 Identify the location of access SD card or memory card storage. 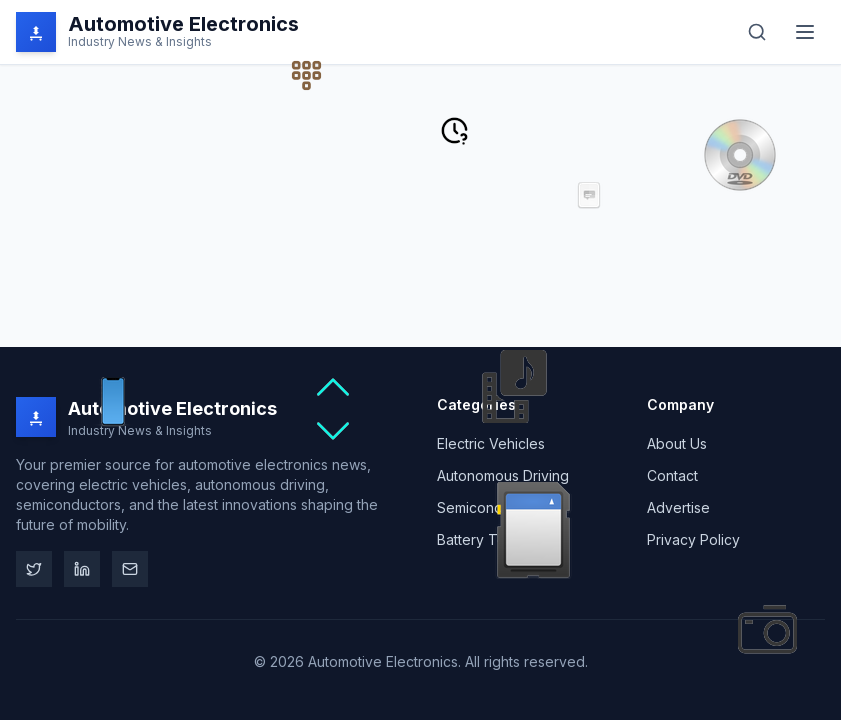
(533, 530).